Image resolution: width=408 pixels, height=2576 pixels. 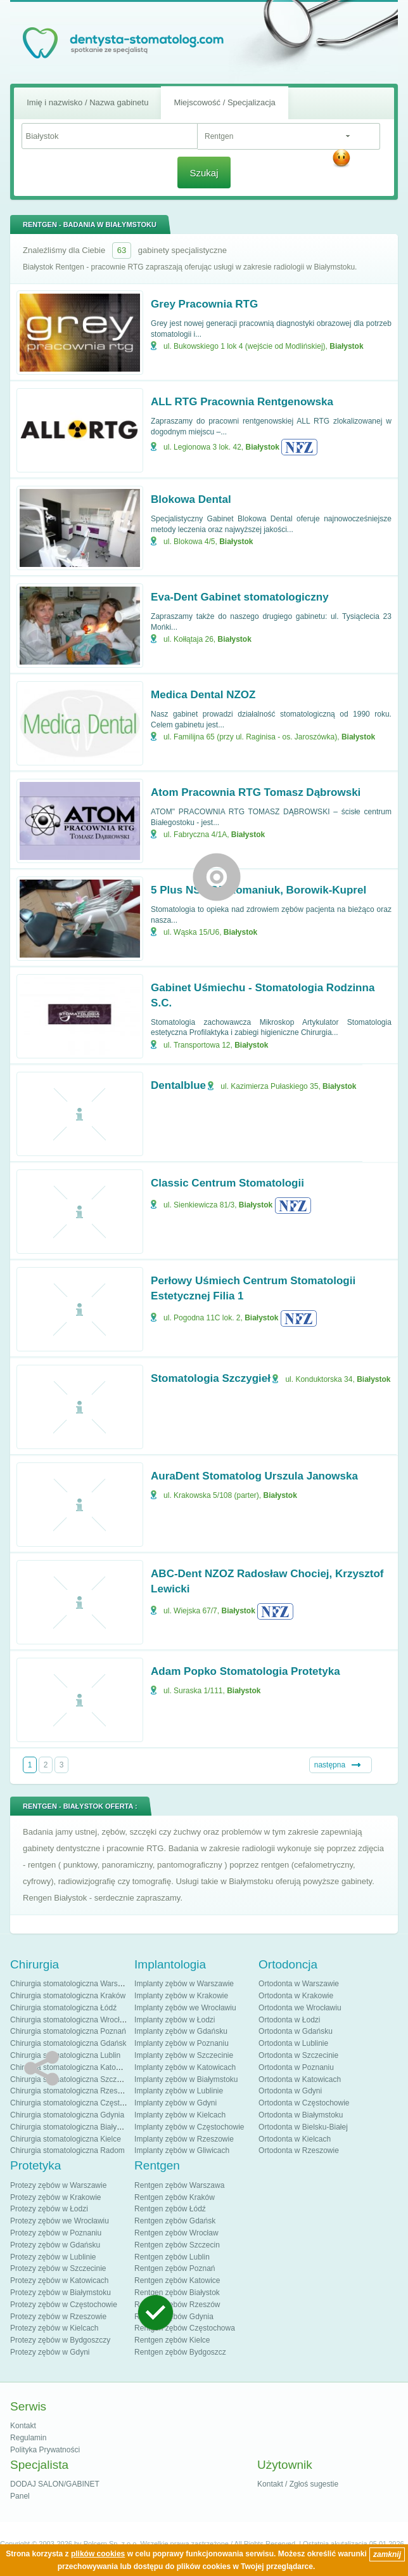 What do you see at coordinates (155, 2312) in the screenshot?
I see `confirm or accept an action` at bounding box center [155, 2312].